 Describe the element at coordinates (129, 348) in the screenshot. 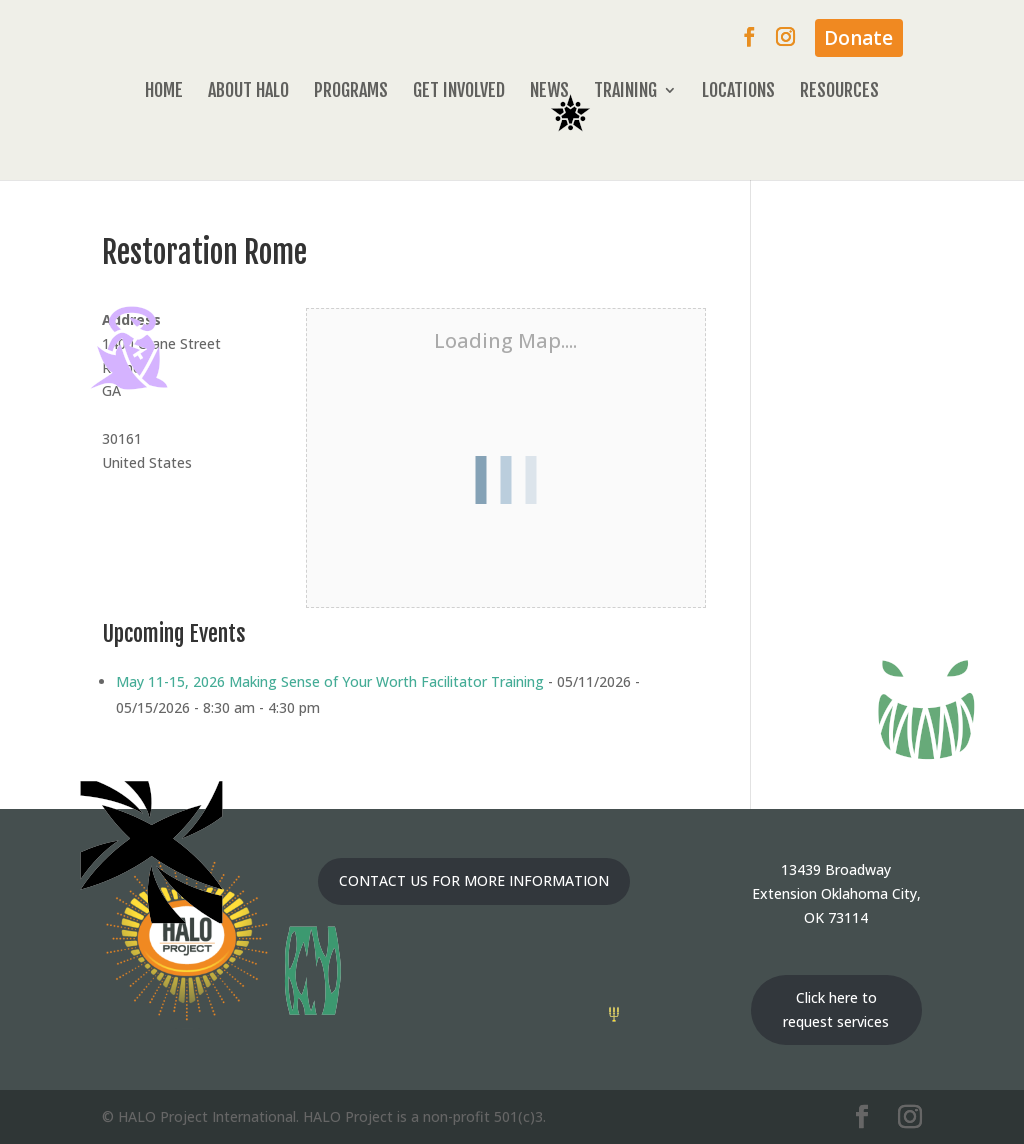

I see `alien or sci-fi themed game item` at that location.